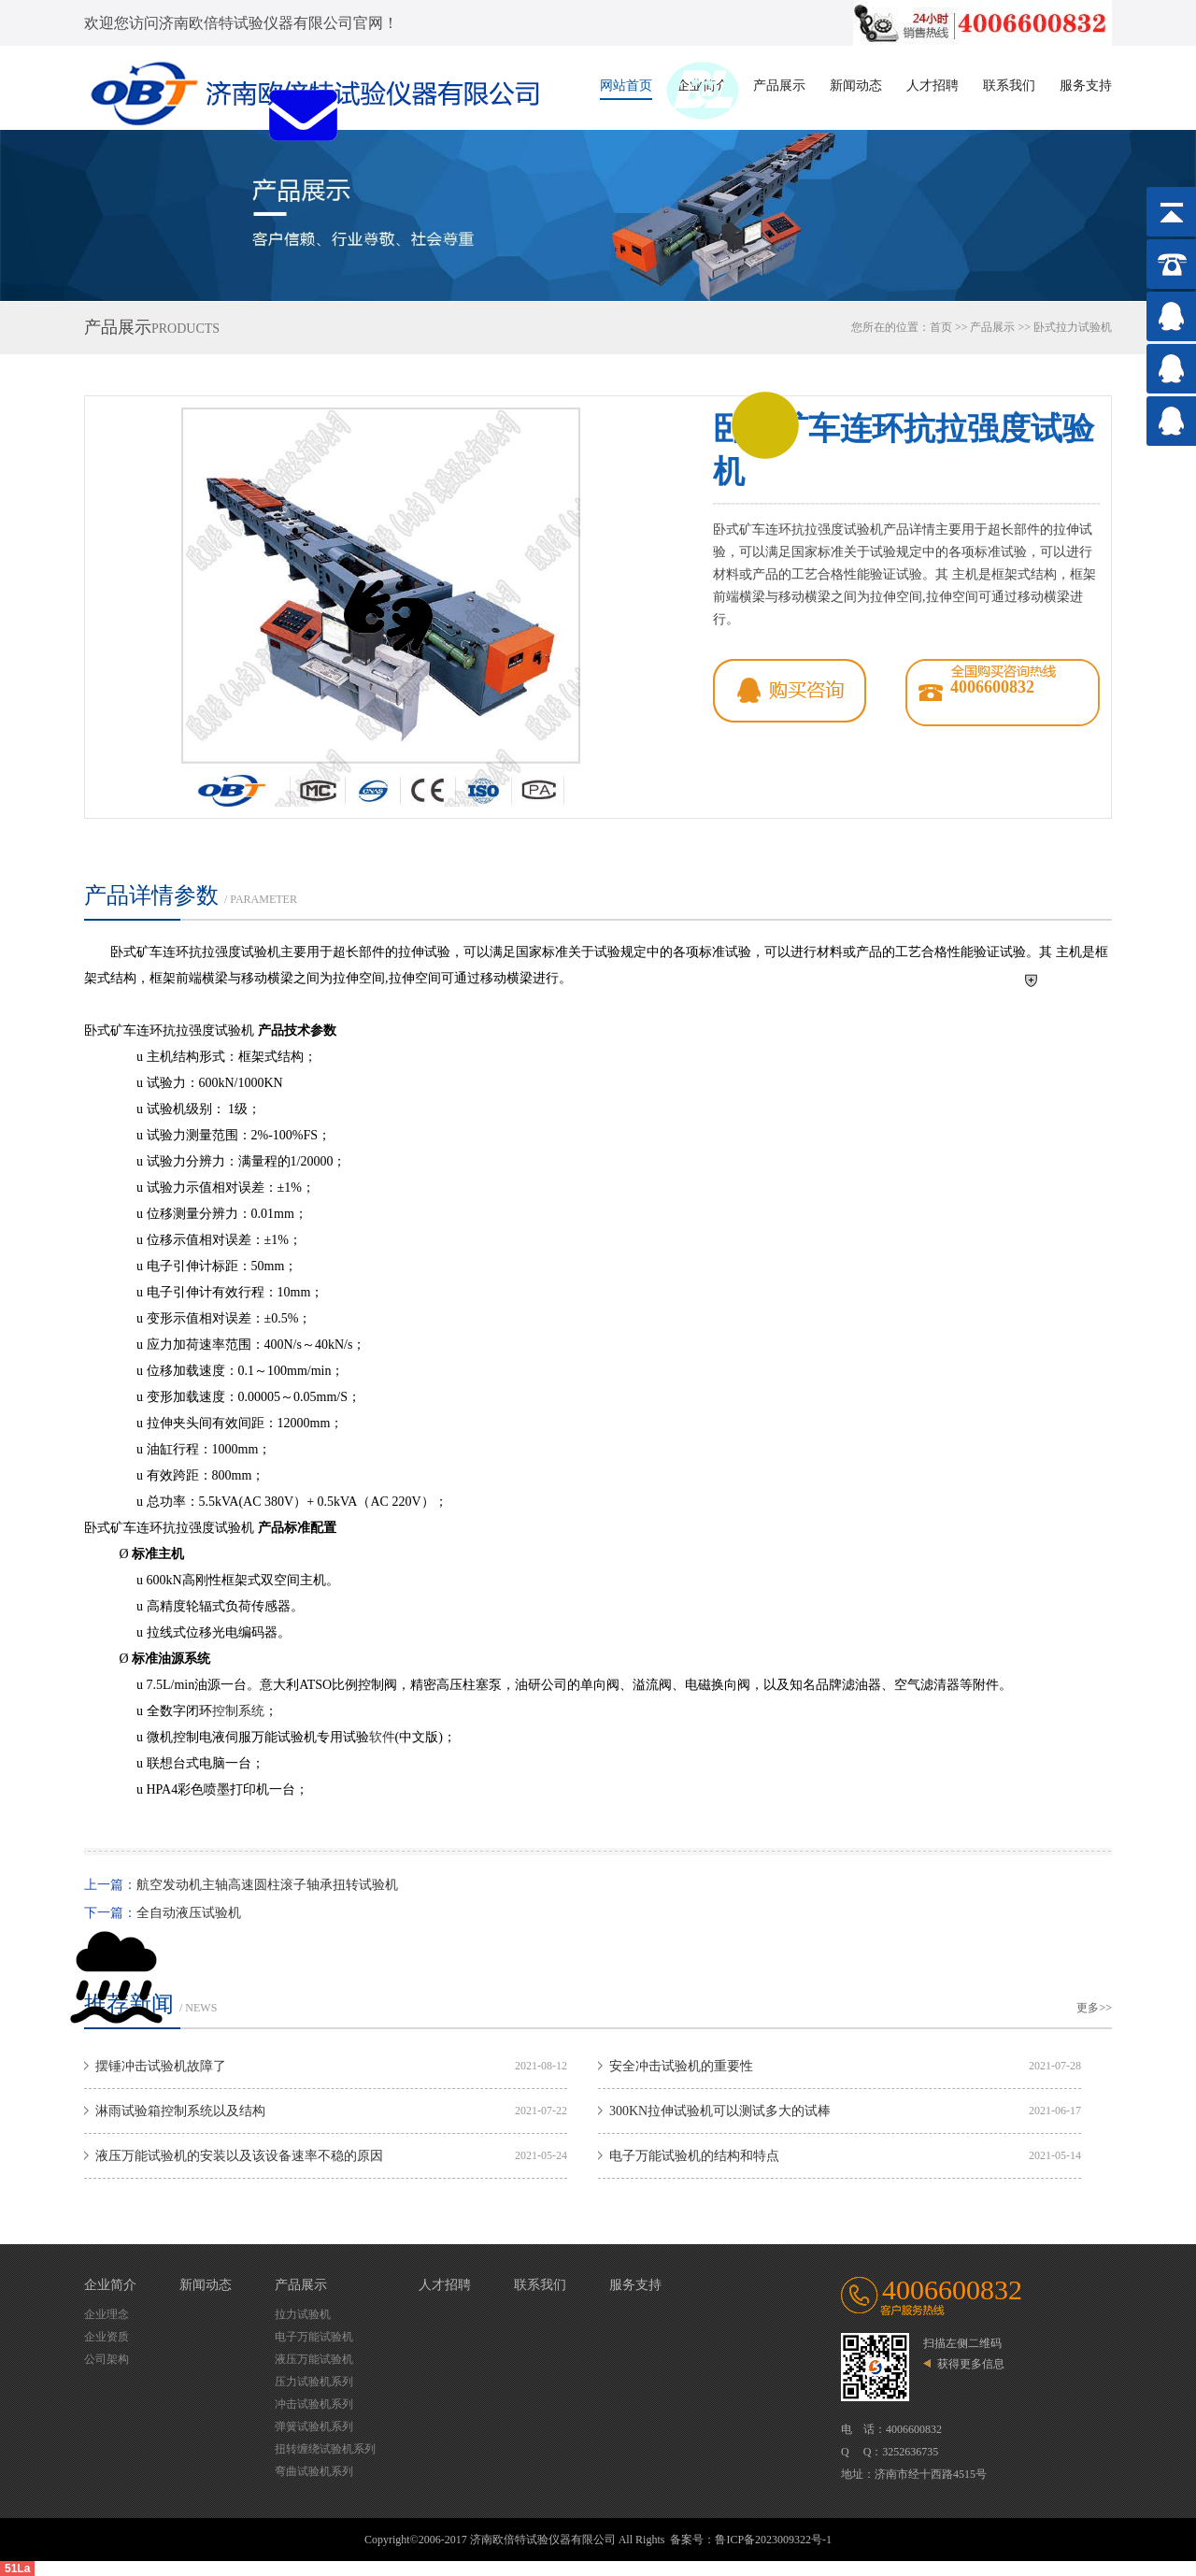  Describe the element at coordinates (116, 1977) in the screenshot. I see `indicates rainy weather with flooding conditions` at that location.